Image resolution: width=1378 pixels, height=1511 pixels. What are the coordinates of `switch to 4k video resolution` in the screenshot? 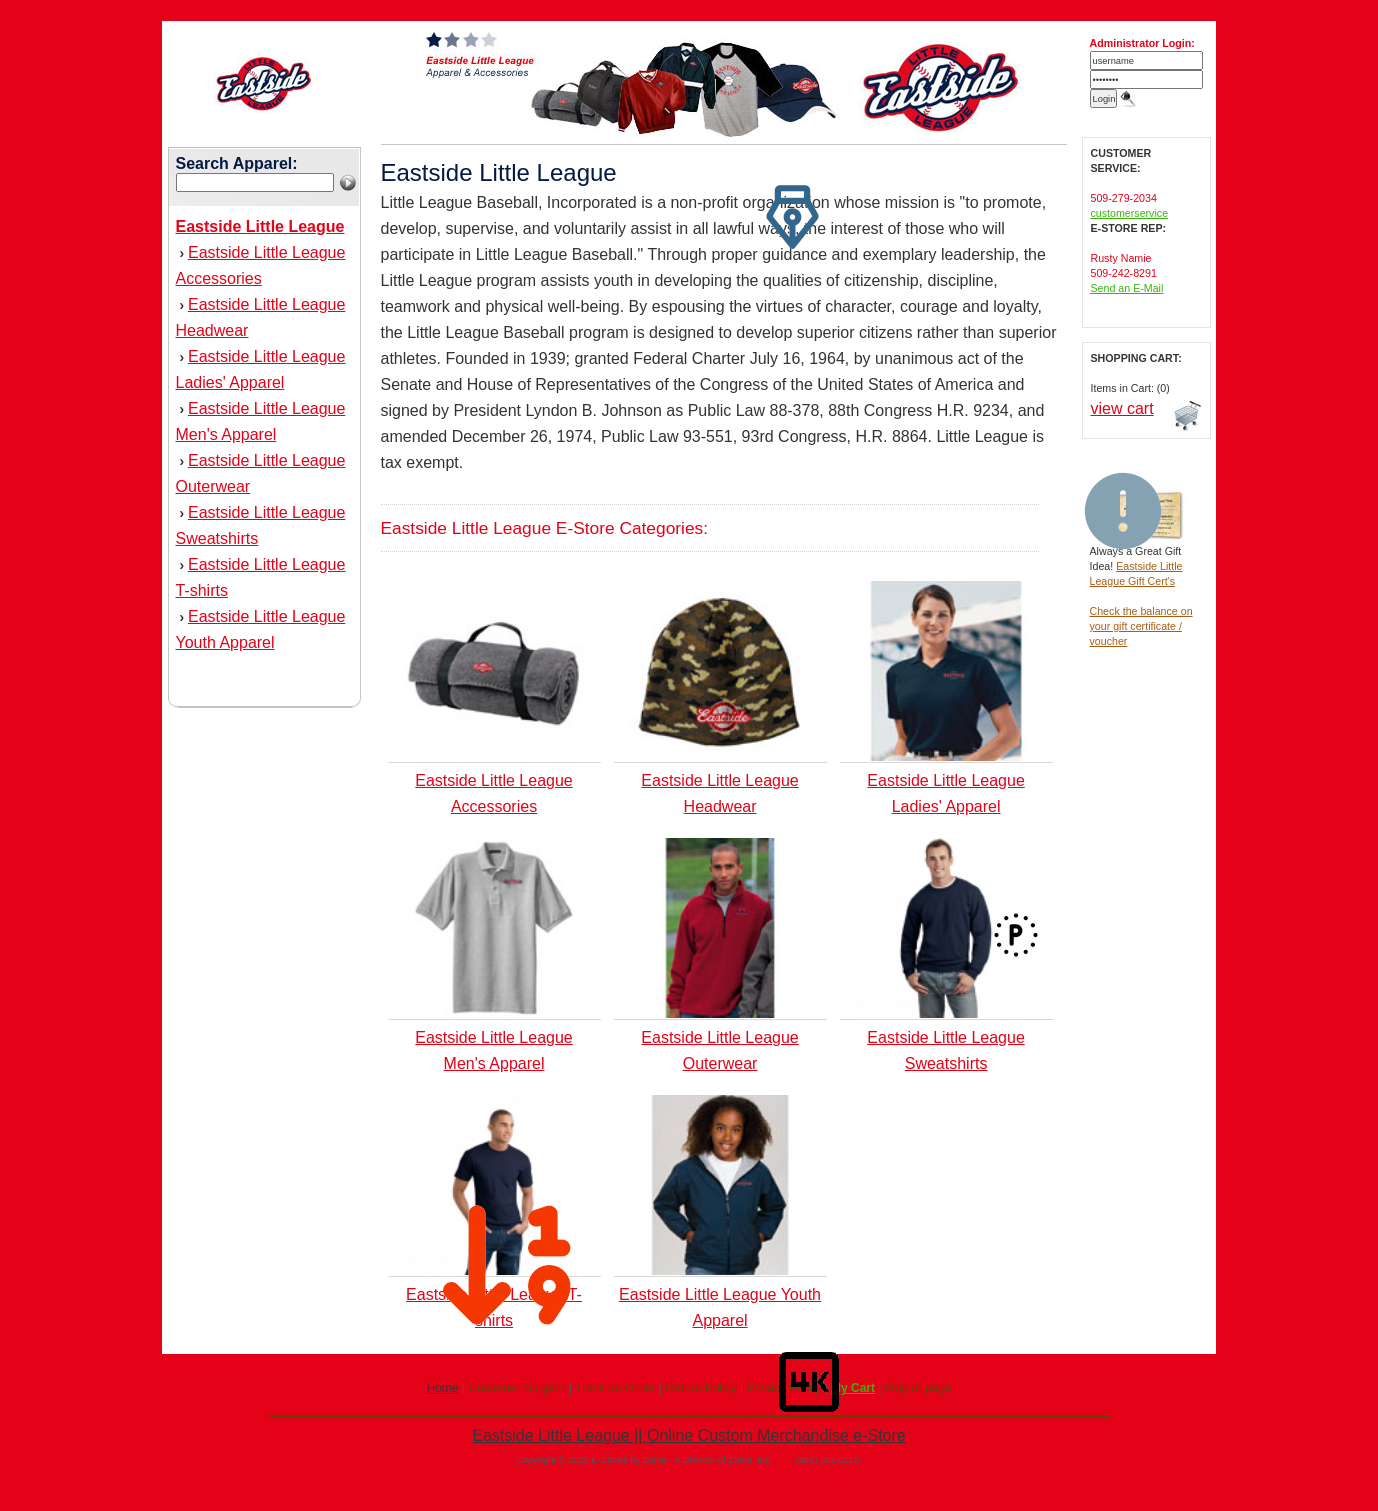 It's located at (809, 1382).